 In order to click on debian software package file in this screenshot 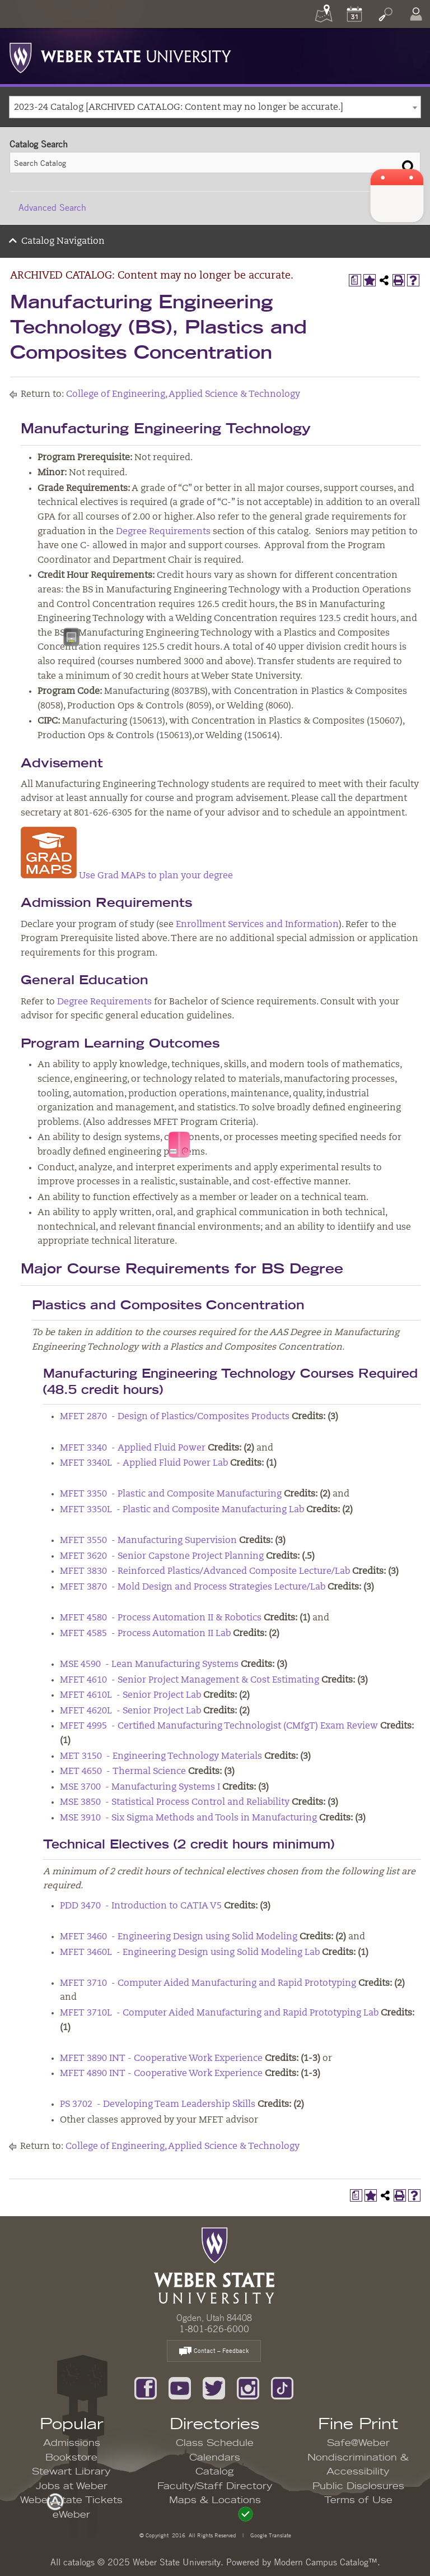, I will do `click(179, 1145)`.